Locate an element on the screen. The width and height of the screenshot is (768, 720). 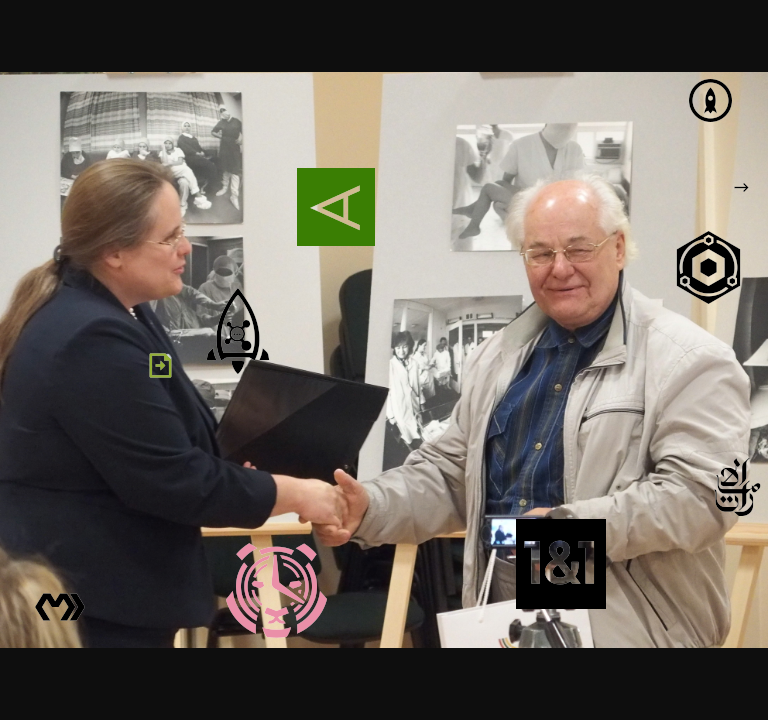
timescale database branding or product link is located at coordinates (276, 590).